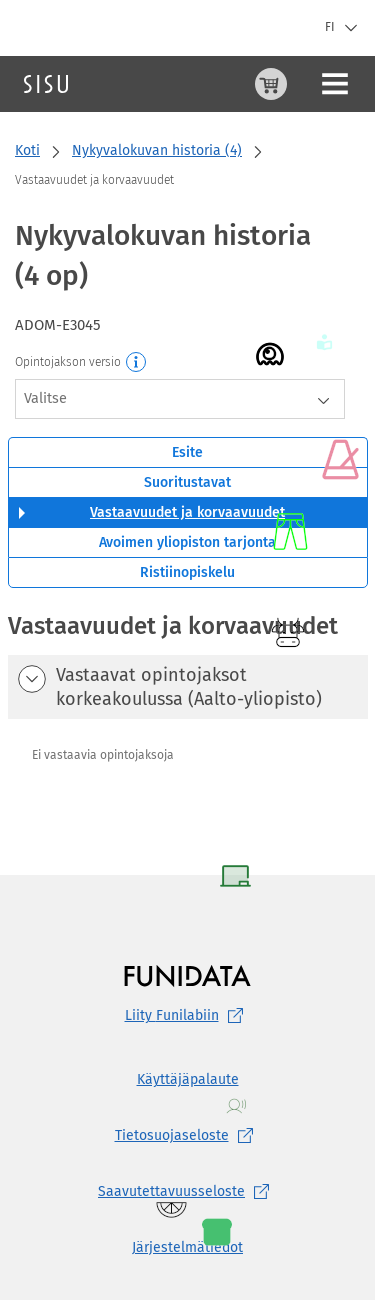  Describe the element at coordinates (270, 354) in the screenshot. I see `livewire framework branding` at that location.